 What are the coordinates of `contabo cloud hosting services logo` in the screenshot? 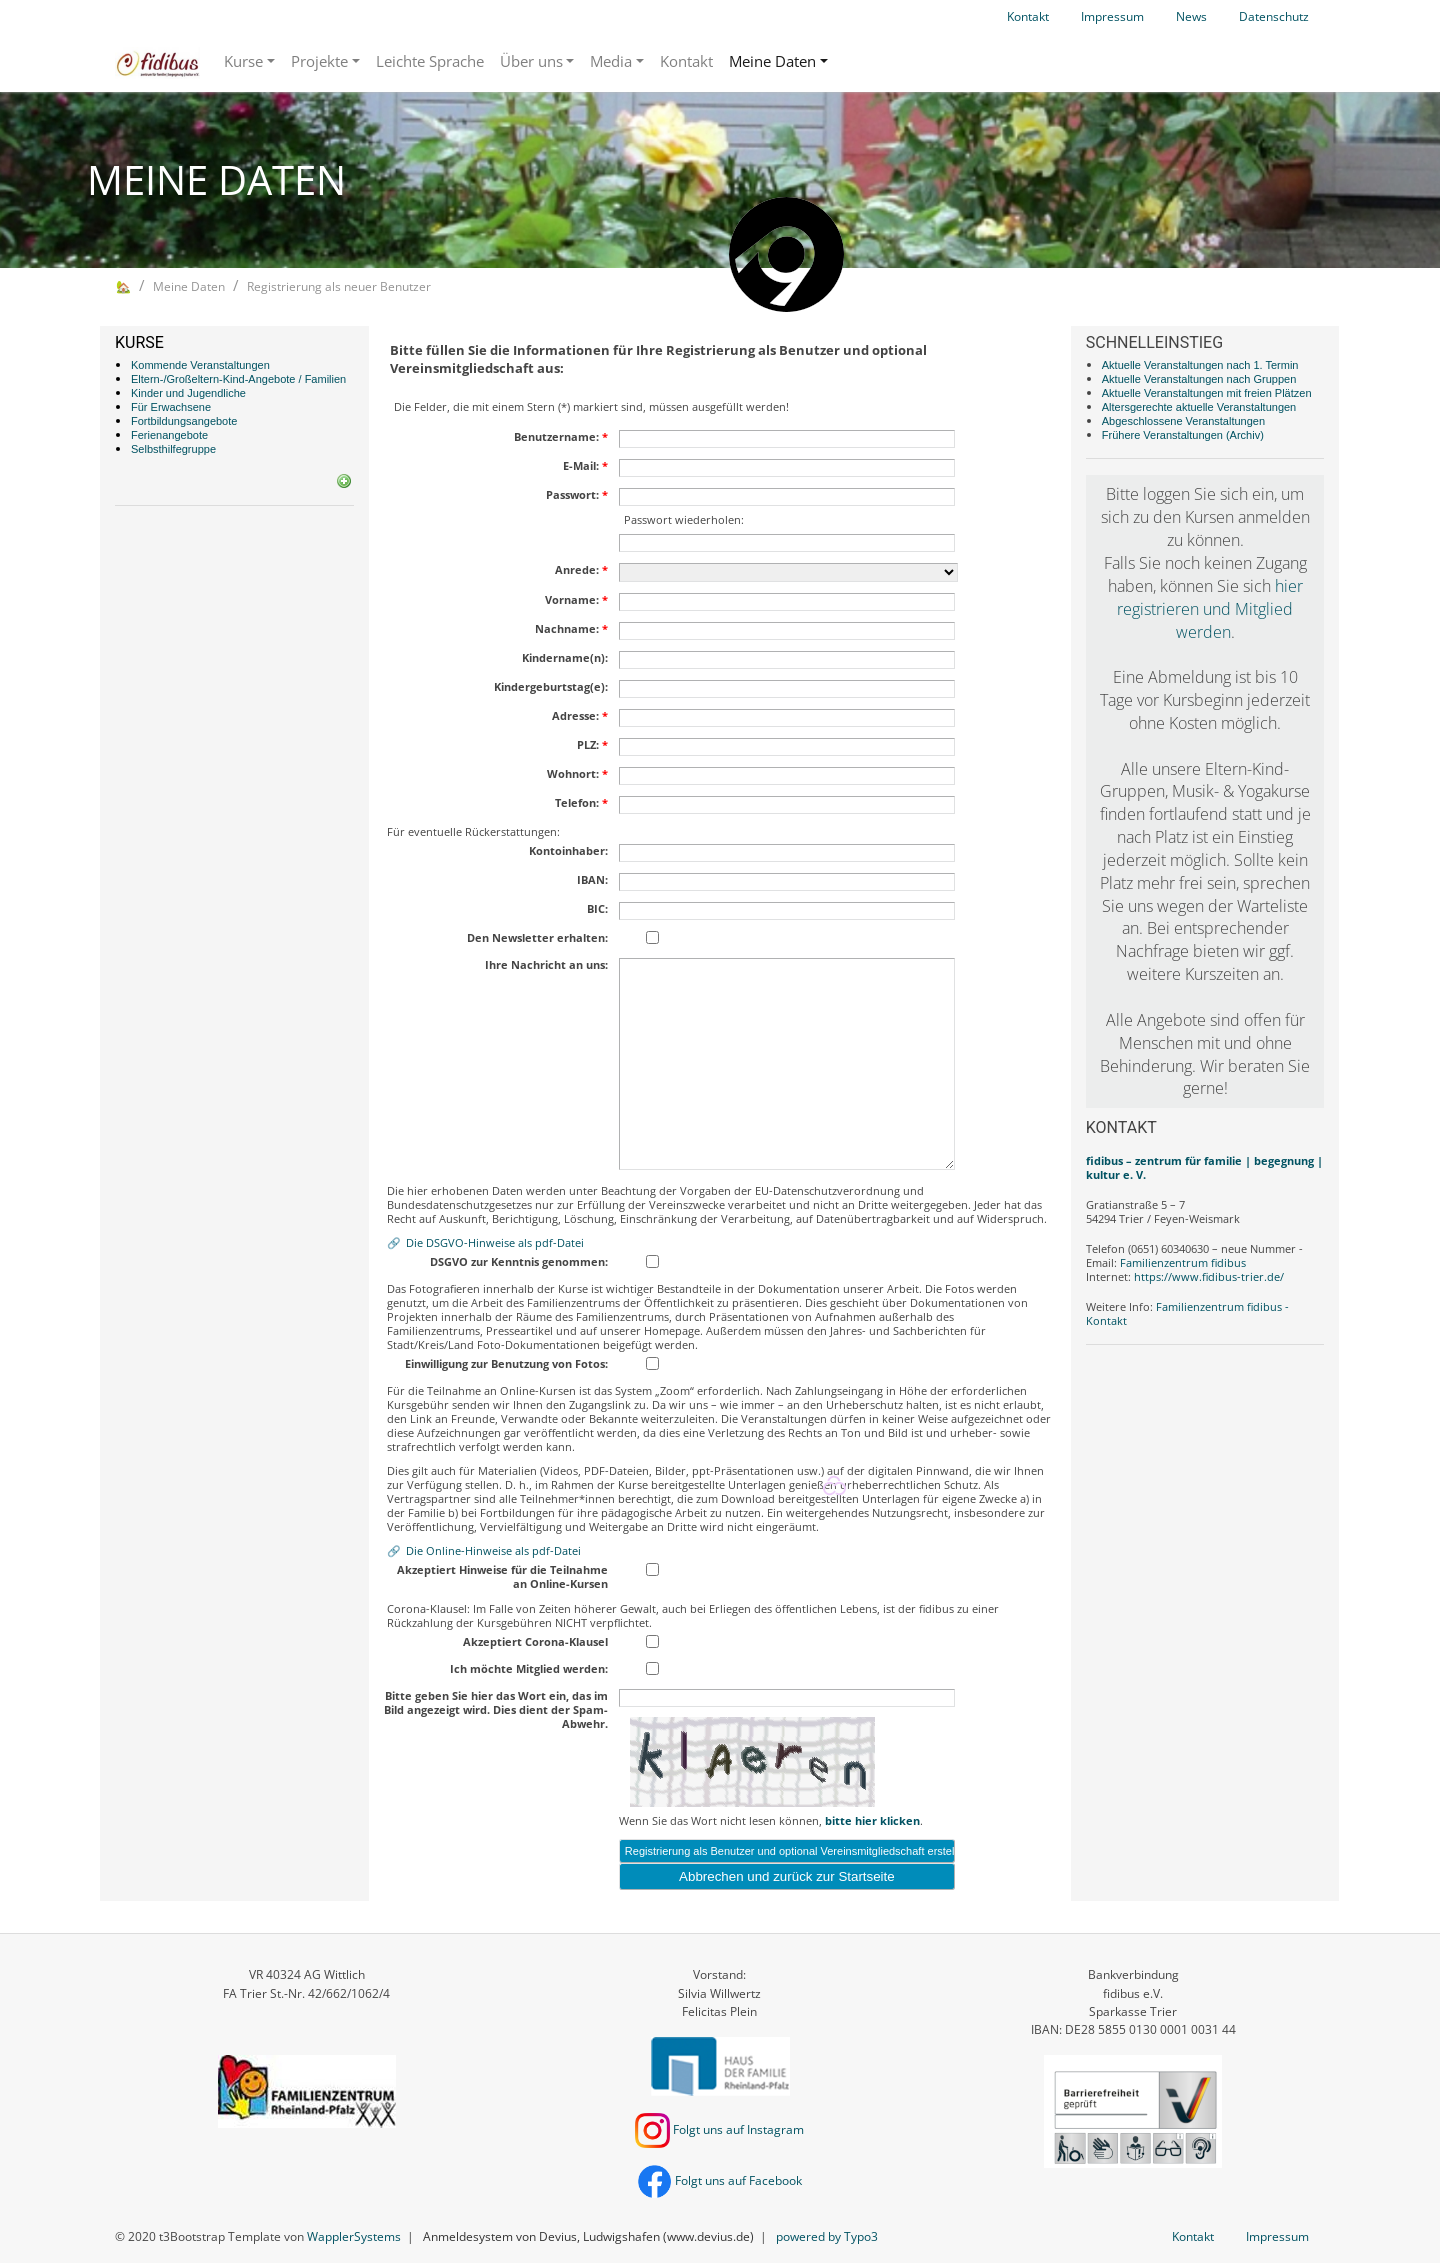 It's located at (834, 1485).